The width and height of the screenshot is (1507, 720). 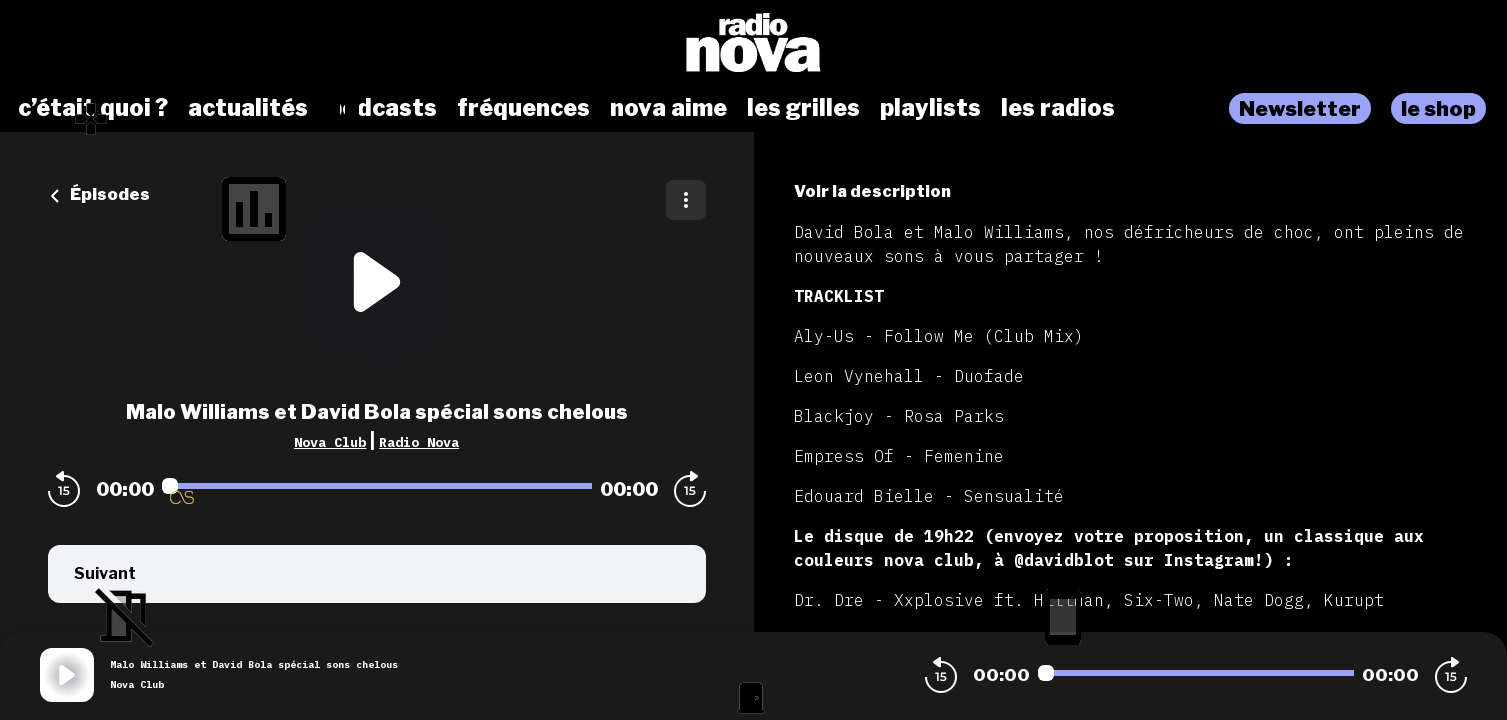 I want to click on view poll results, so click(x=254, y=209).